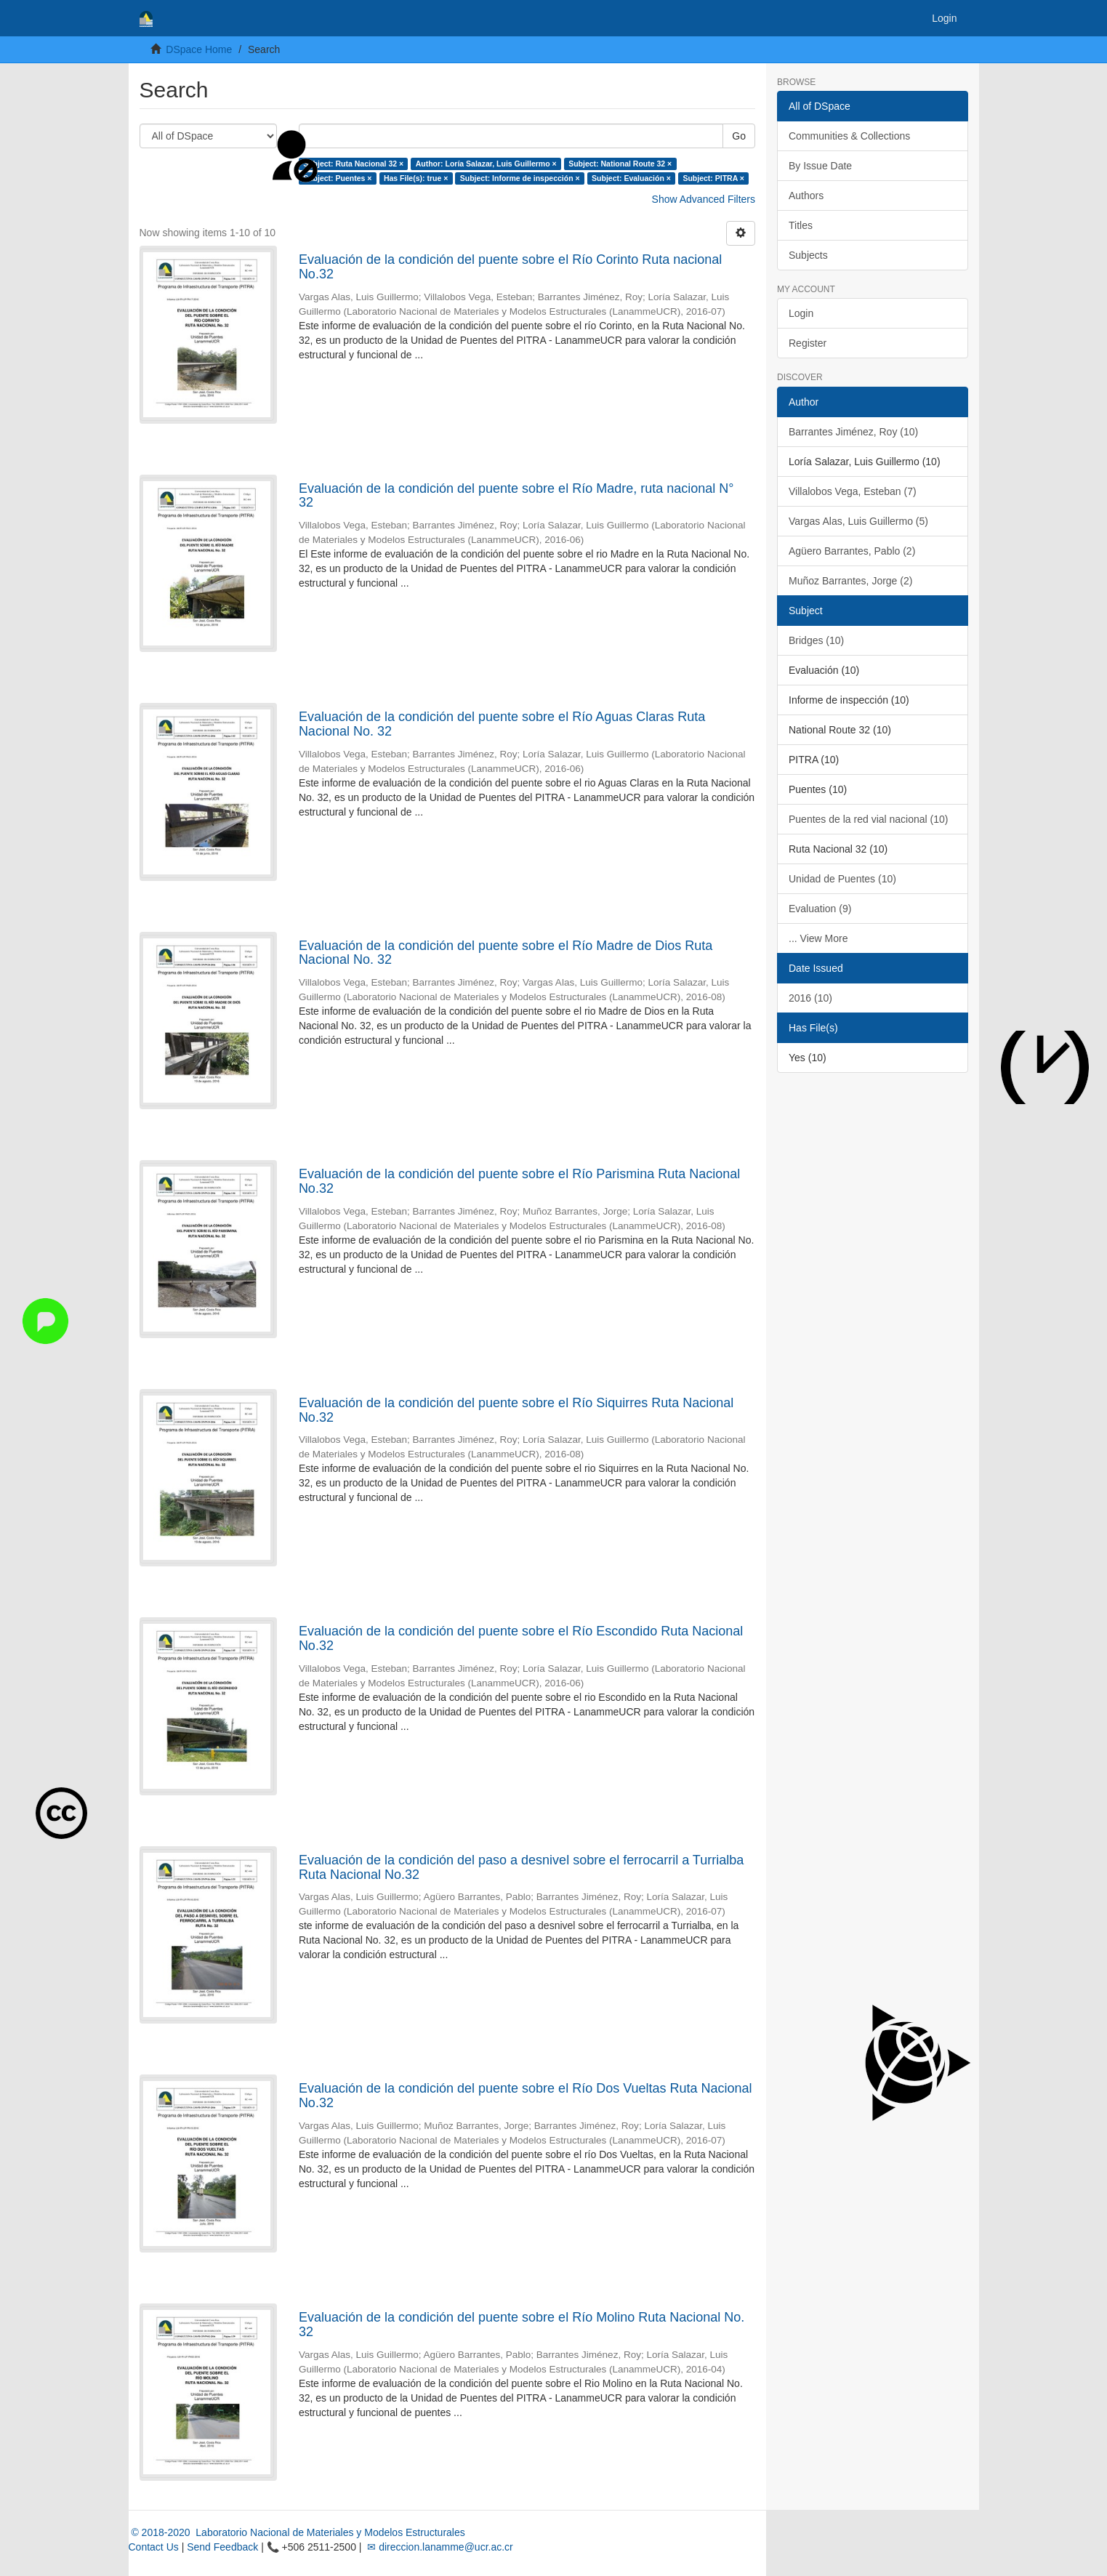 The width and height of the screenshot is (1107, 2576). I want to click on date-fns javascript library logo, so click(1044, 1067).